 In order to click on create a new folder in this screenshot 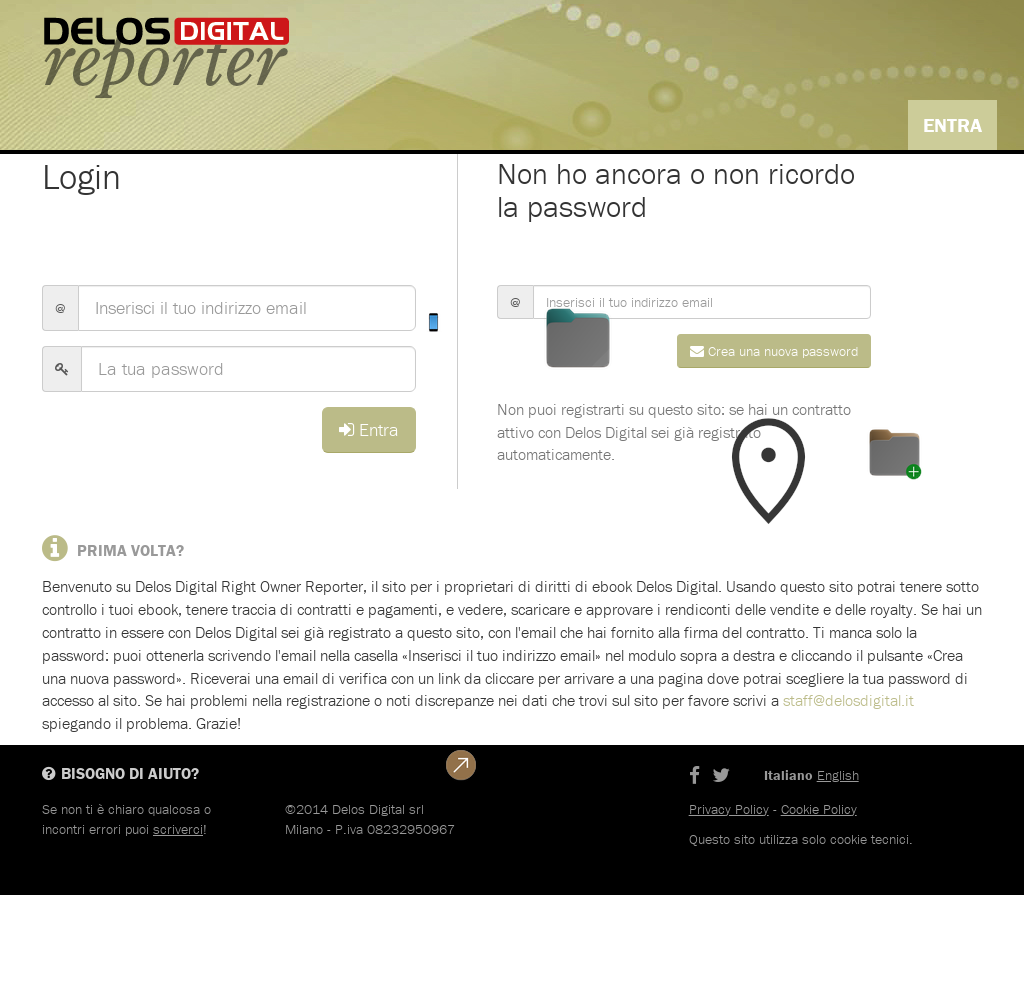, I will do `click(894, 452)`.